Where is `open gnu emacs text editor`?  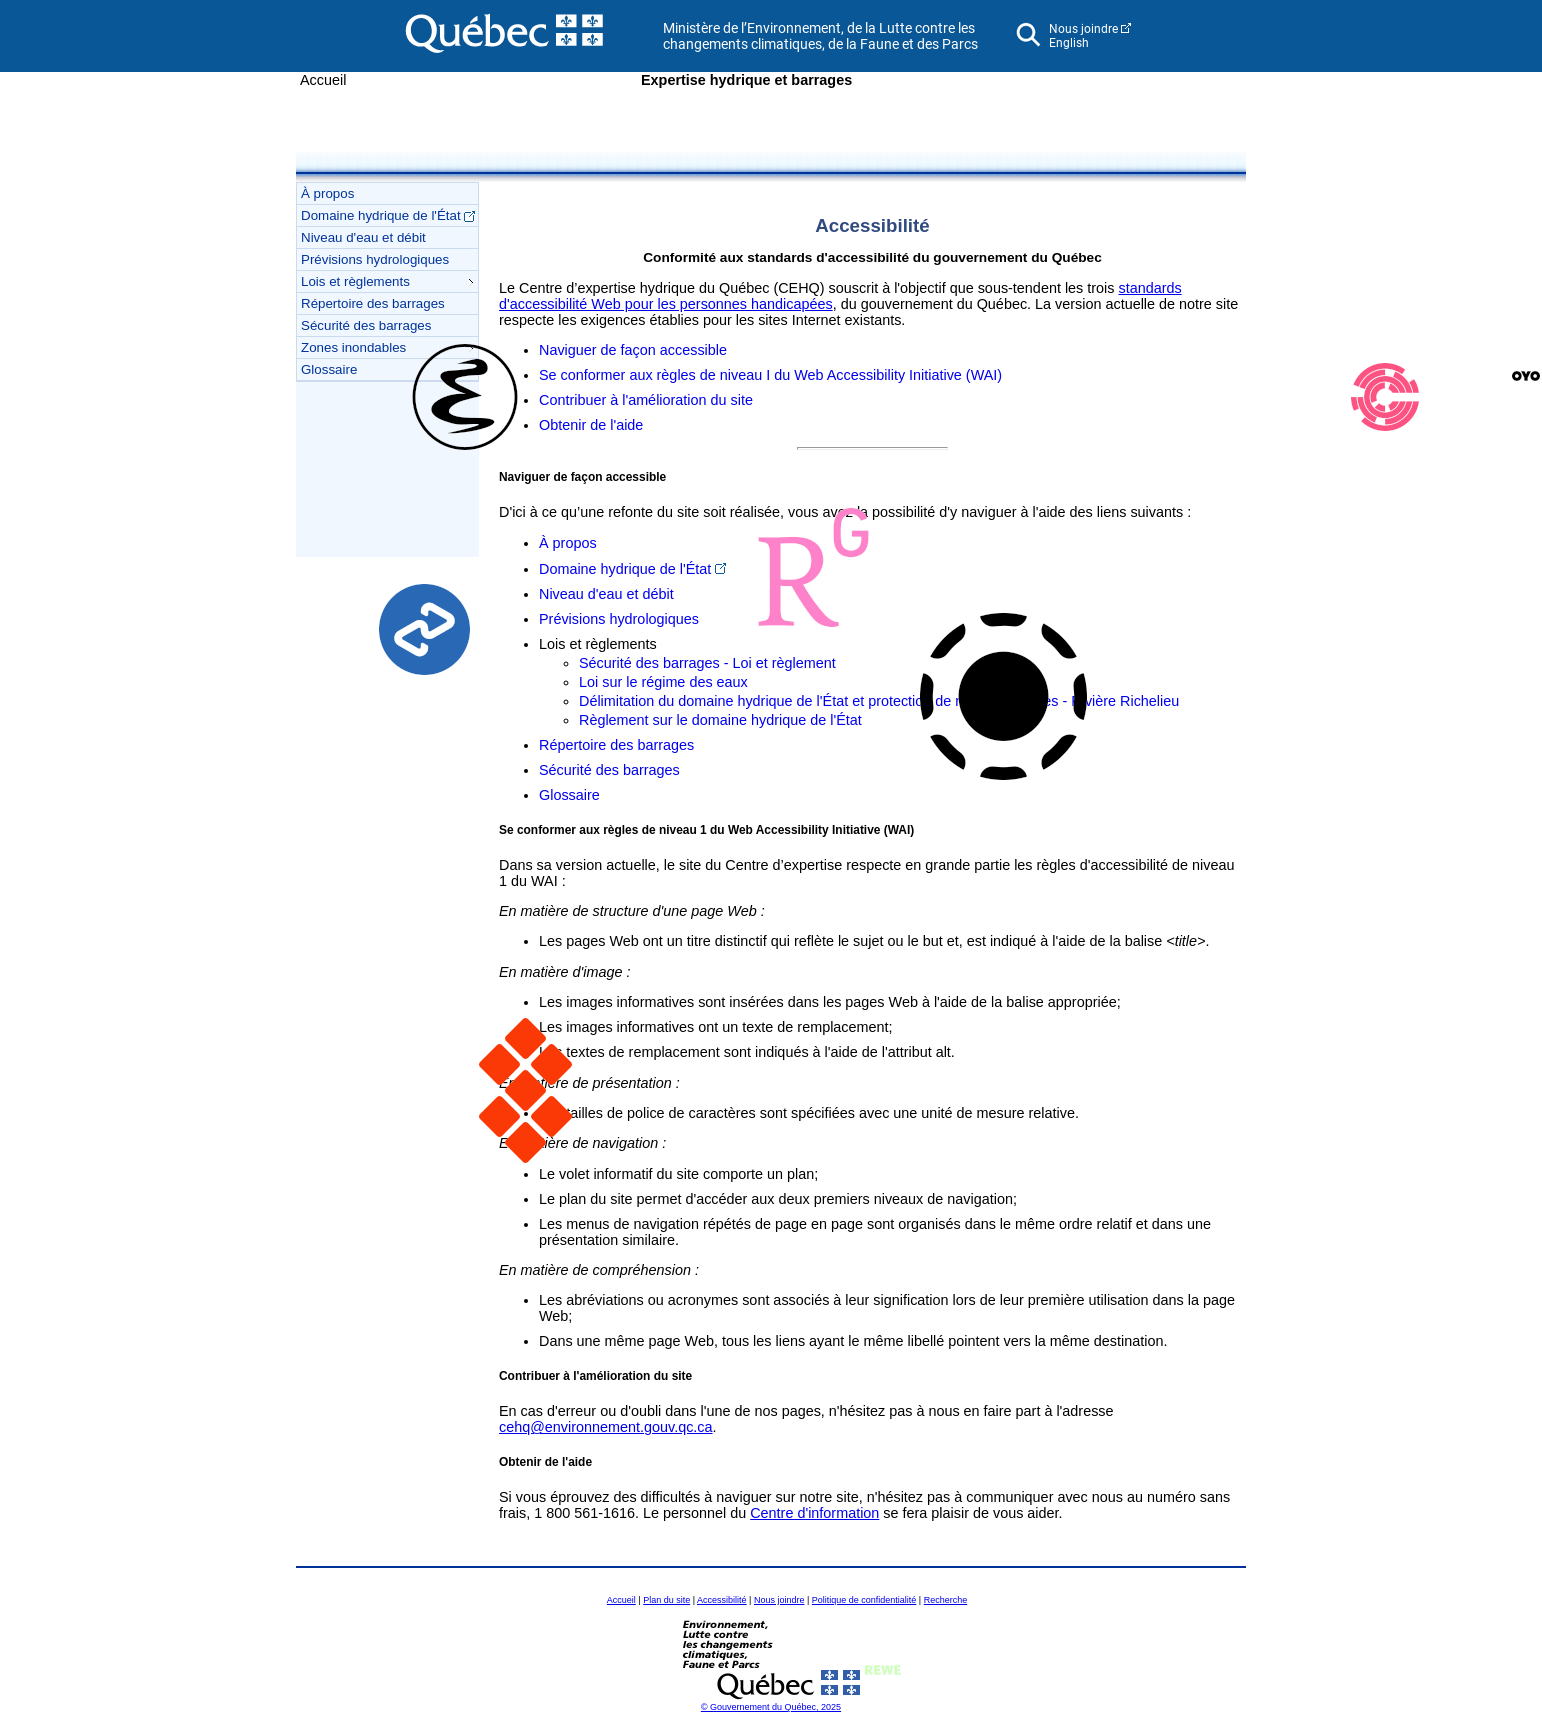
open gnu emacs text editor is located at coordinates (465, 397).